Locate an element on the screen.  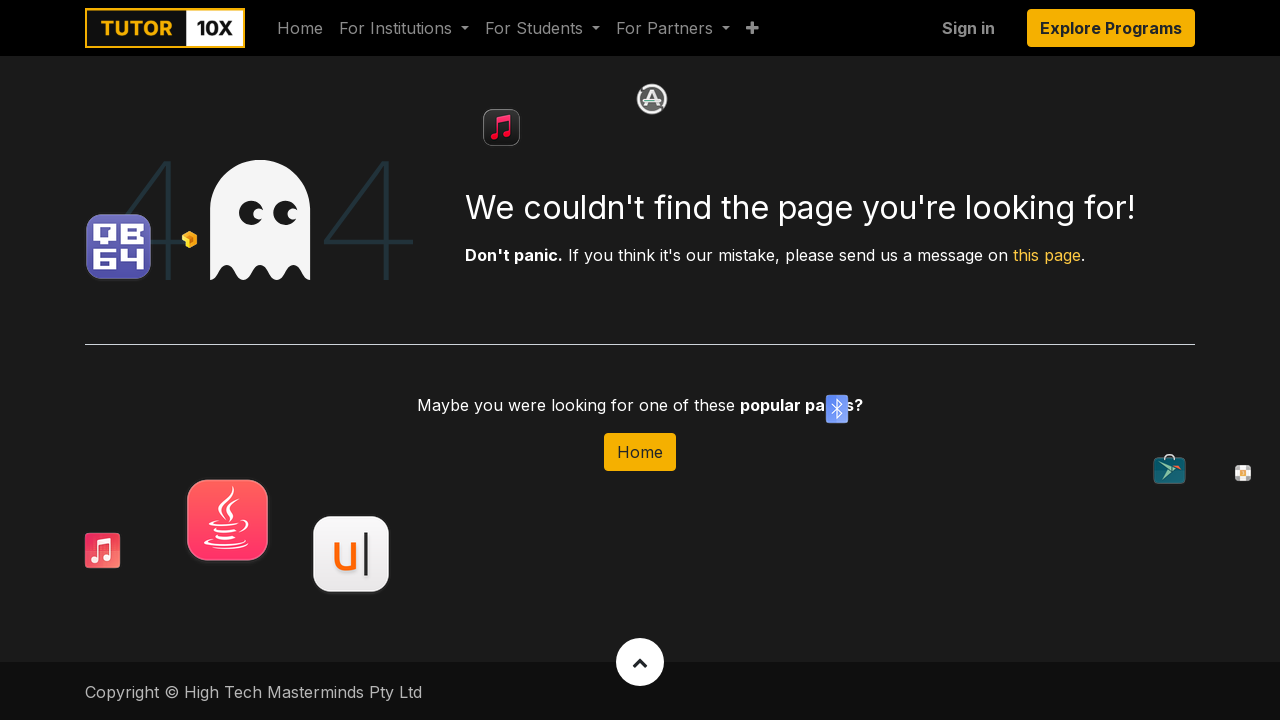
open ksudoku puzzle game is located at coordinates (1243, 473).